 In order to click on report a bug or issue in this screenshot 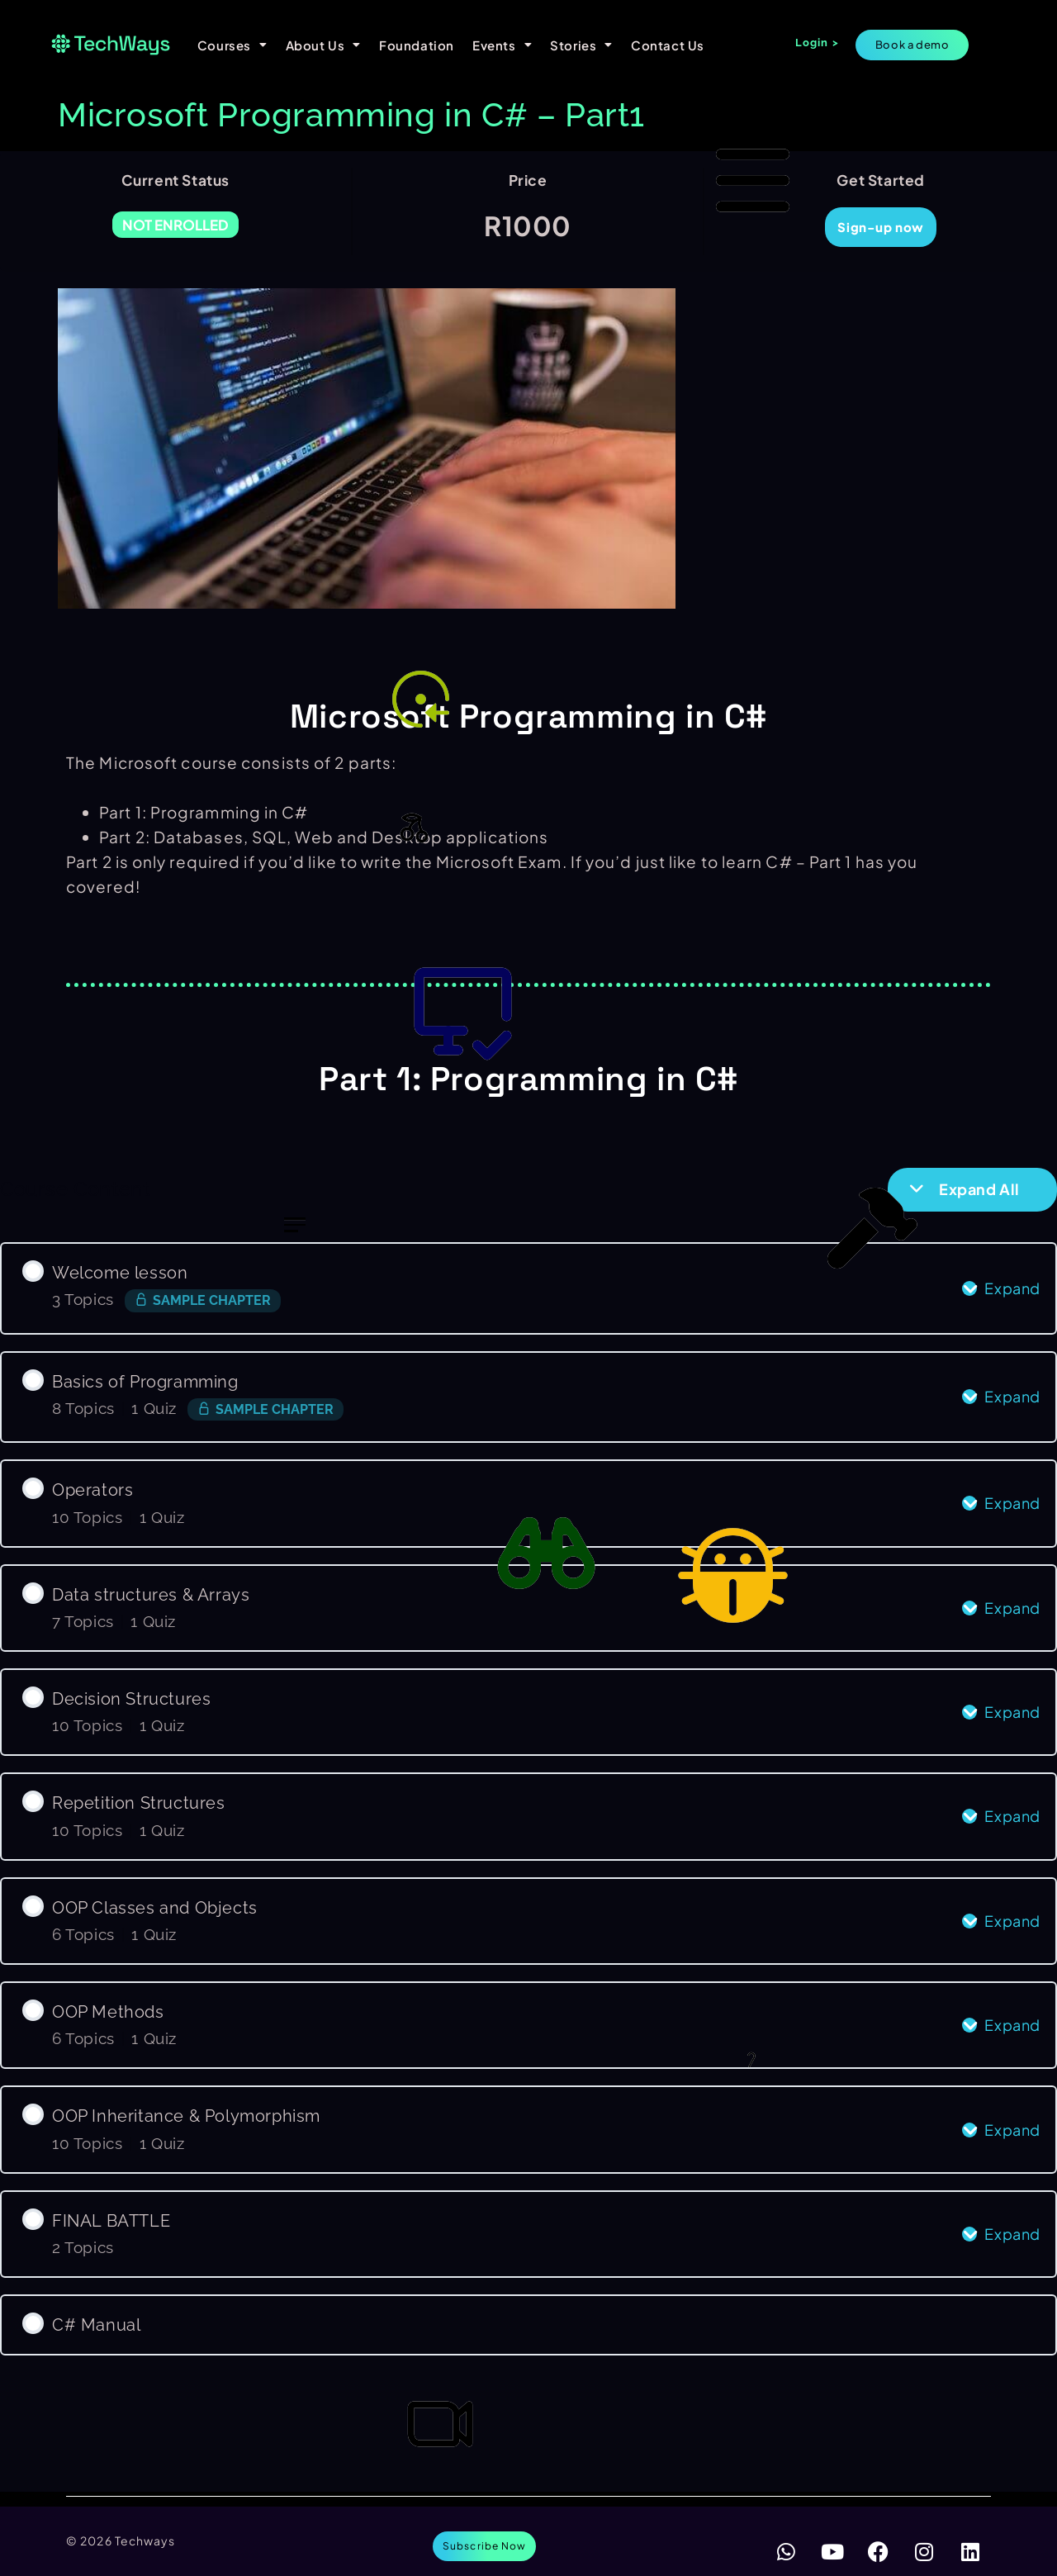, I will do `click(732, 1575)`.